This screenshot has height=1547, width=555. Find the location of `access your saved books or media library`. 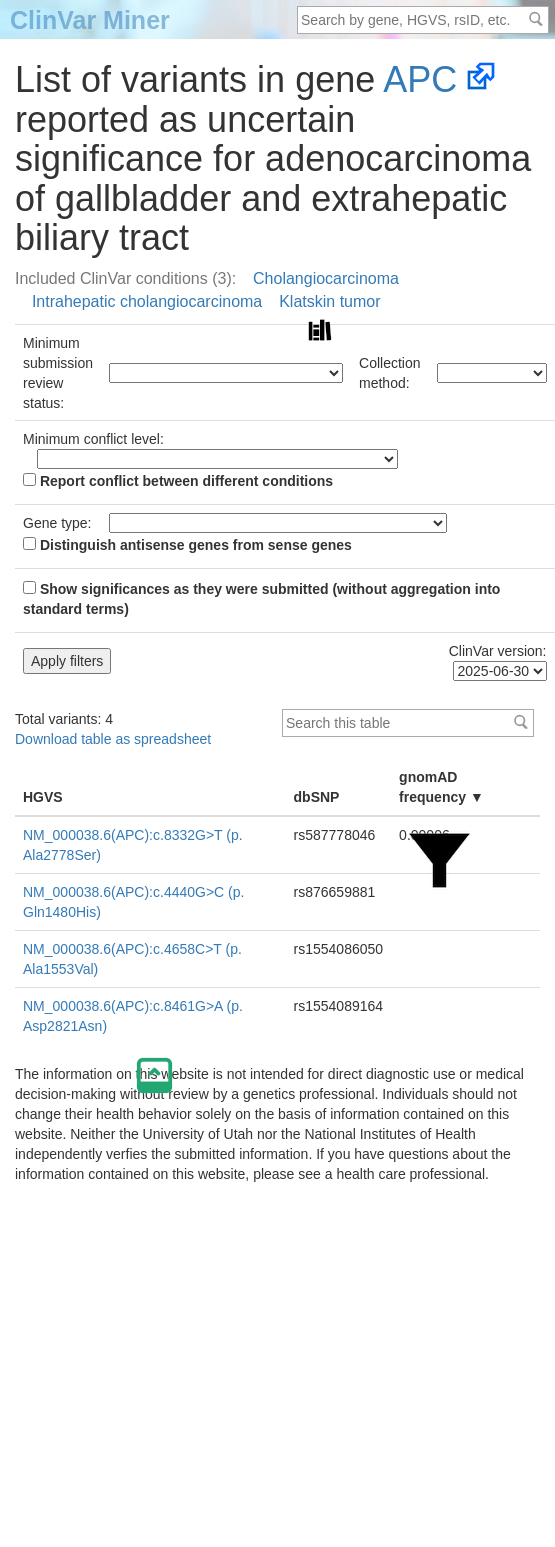

access your saved books or media library is located at coordinates (320, 330).